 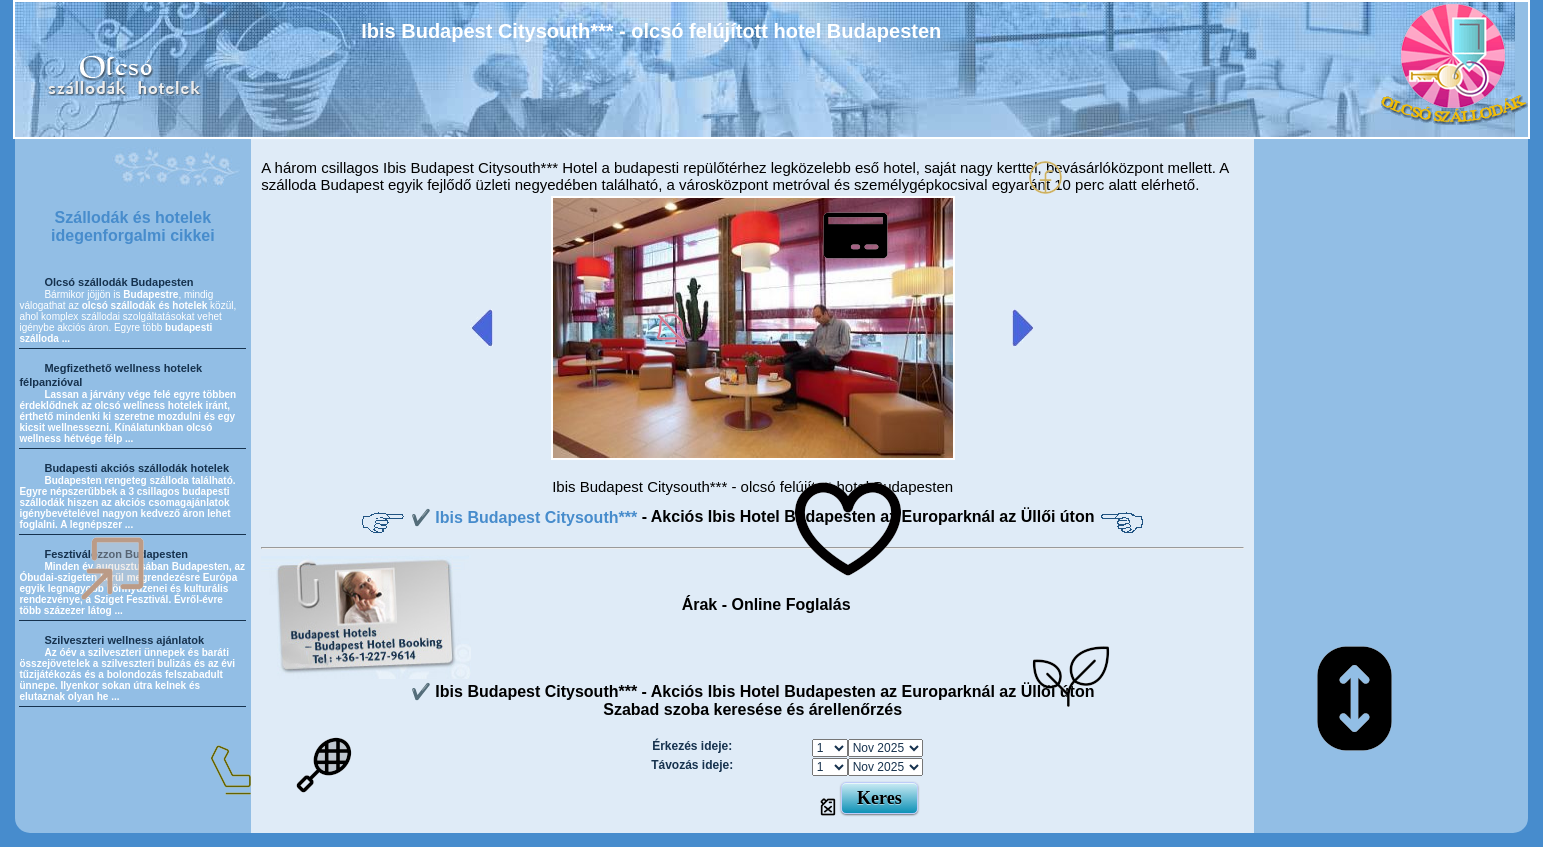 I want to click on scroll up or down on the page, so click(x=1354, y=698).